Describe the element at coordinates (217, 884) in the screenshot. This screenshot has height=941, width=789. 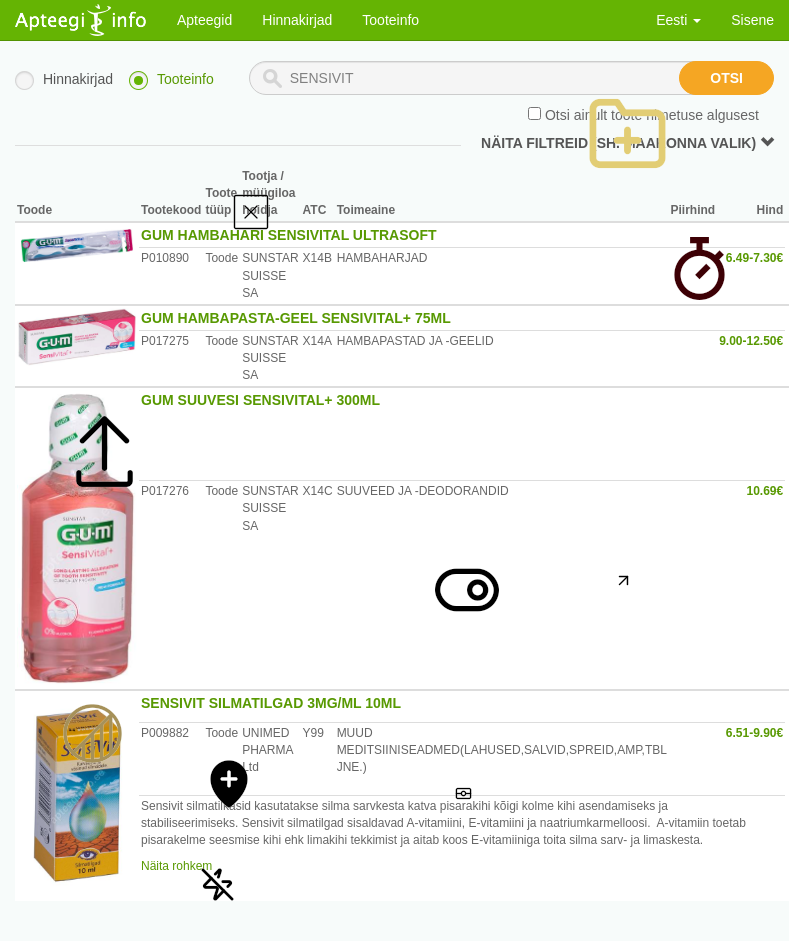
I see `disable flash or quick actions` at that location.